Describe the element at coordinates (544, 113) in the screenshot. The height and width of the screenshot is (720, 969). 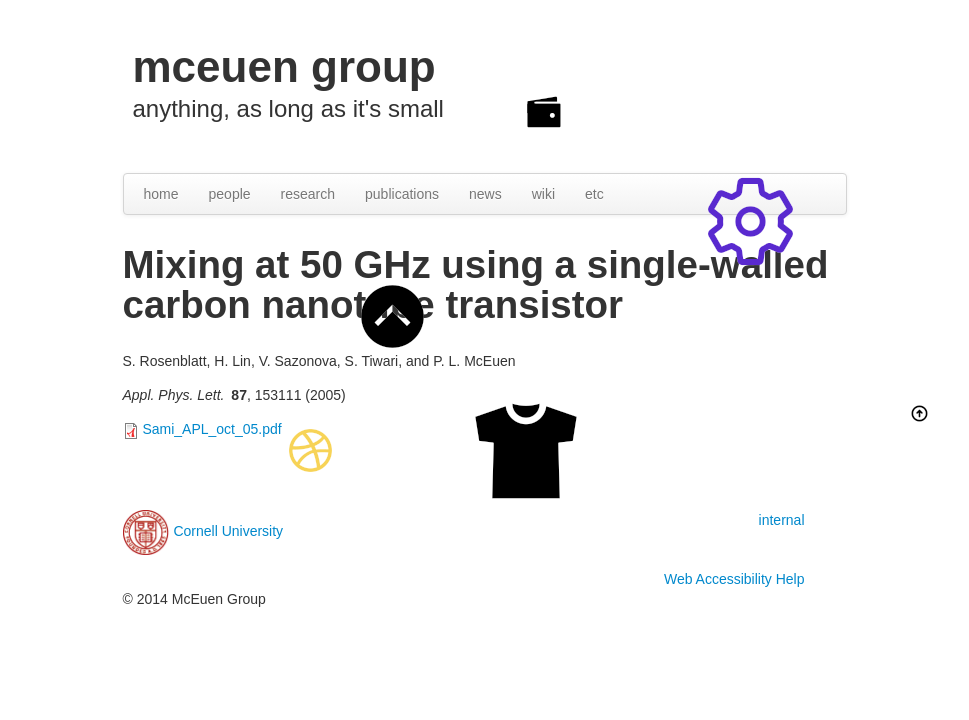
I see `access your wallet or payment methods` at that location.